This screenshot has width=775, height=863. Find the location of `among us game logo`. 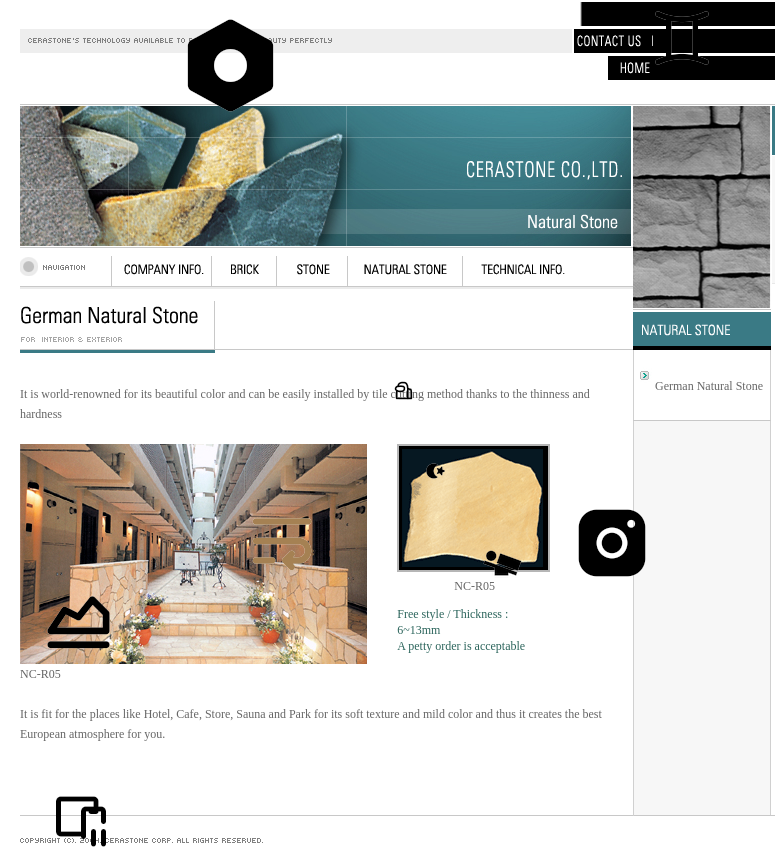

among us game logo is located at coordinates (403, 390).